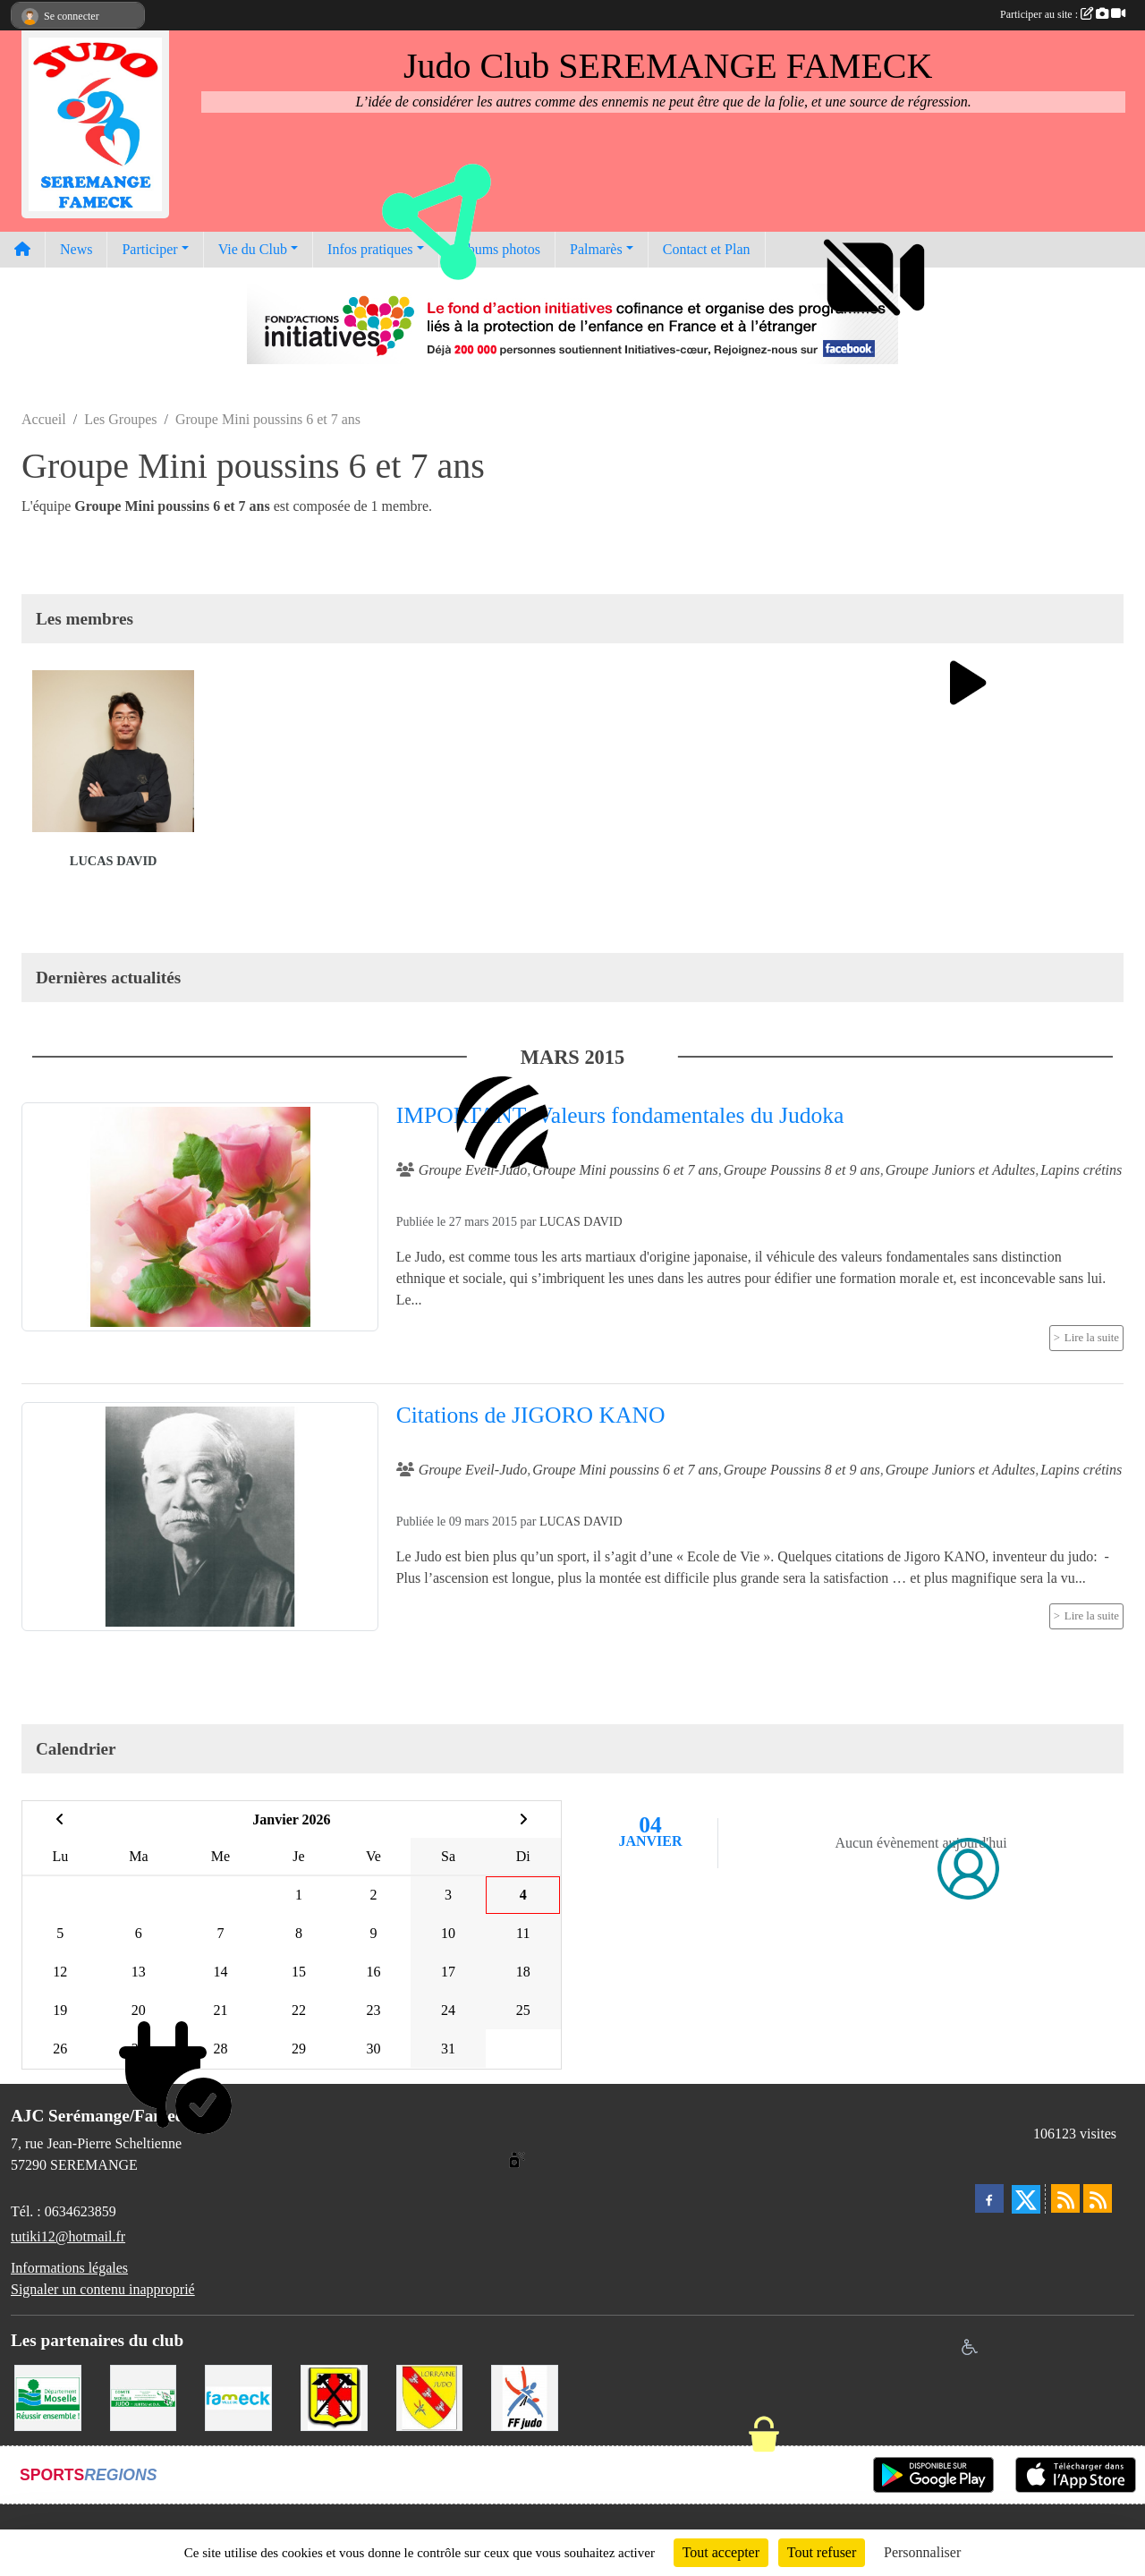 The image size is (1145, 2576). Describe the element at coordinates (503, 1122) in the screenshot. I see `forumbee logo` at that location.